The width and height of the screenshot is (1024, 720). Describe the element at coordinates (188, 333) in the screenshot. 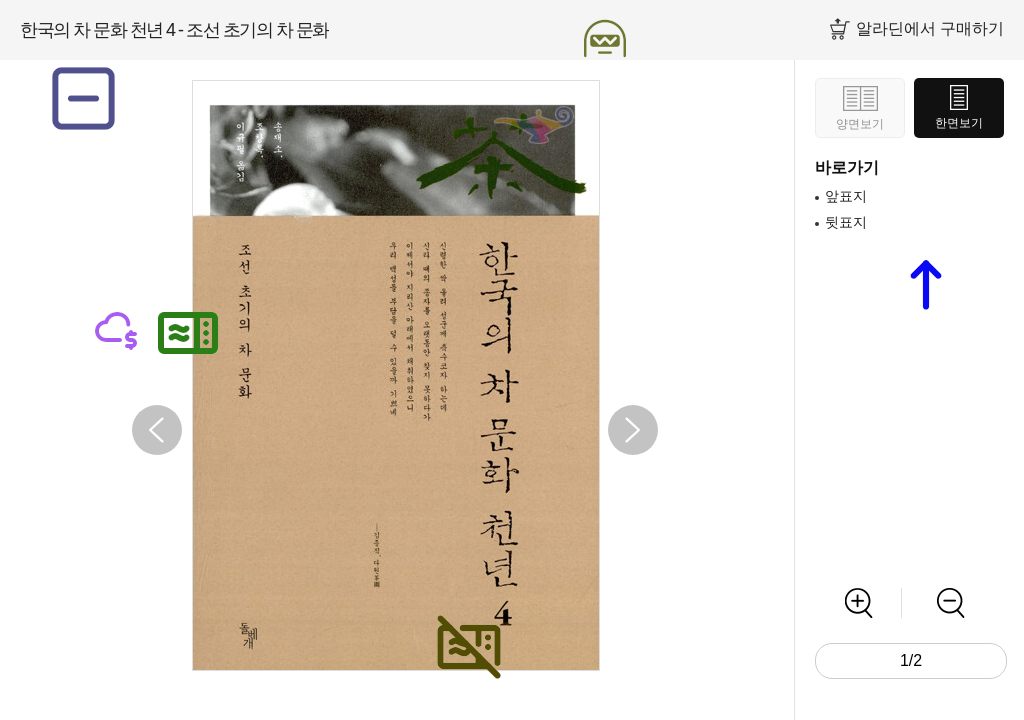

I see `access microwave or kitchen appliance controls` at that location.